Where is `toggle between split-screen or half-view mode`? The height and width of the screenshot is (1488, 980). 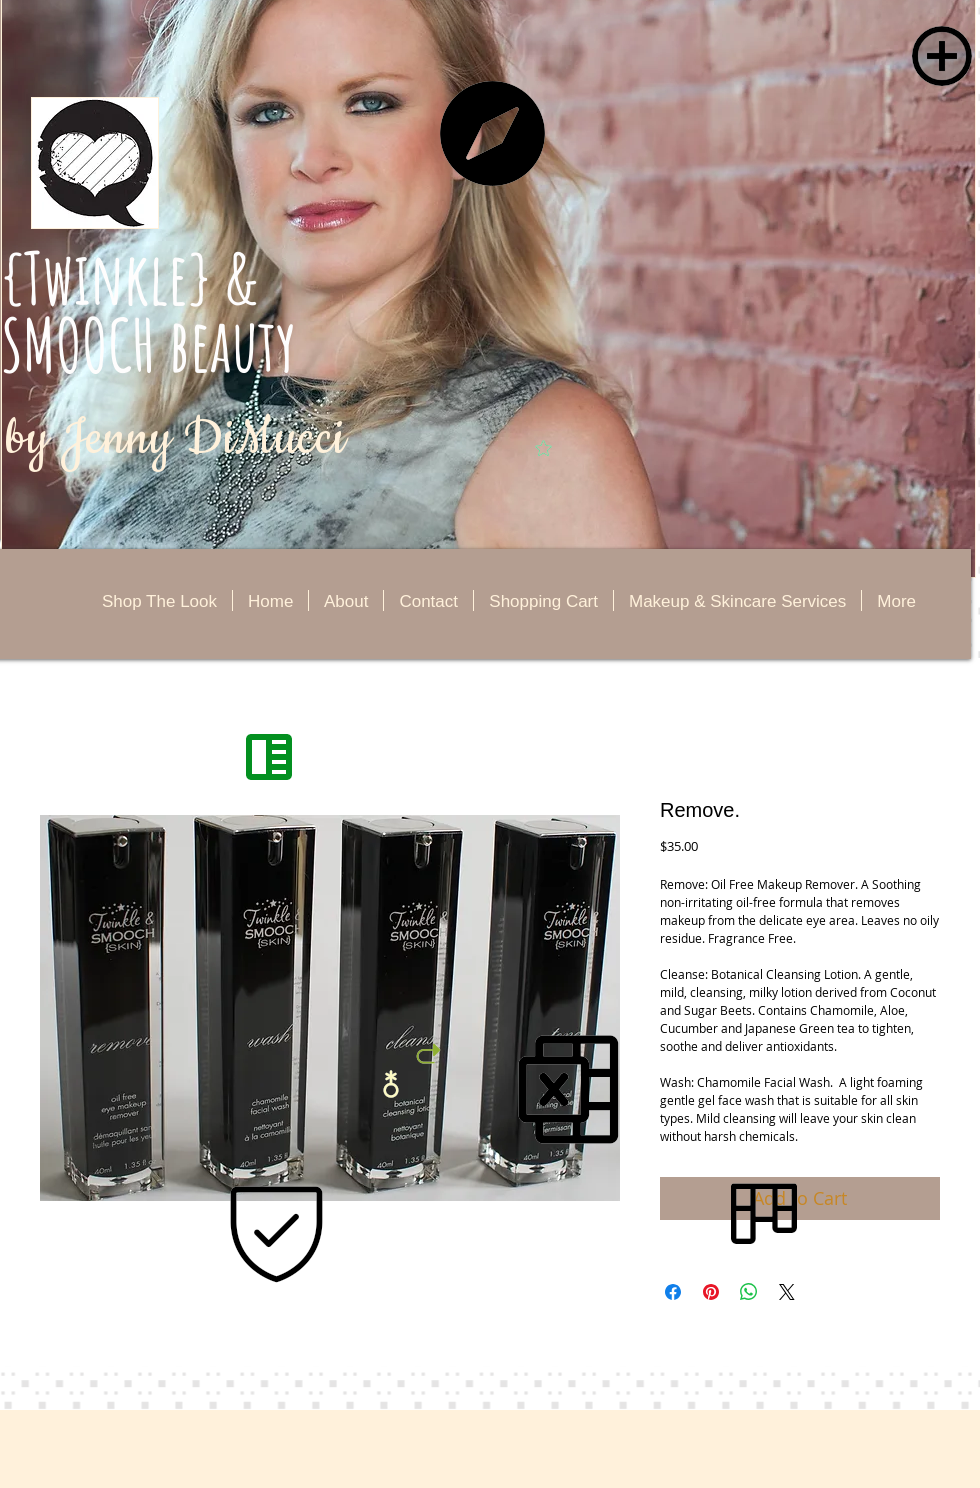
toggle between split-screen or half-view mode is located at coordinates (269, 757).